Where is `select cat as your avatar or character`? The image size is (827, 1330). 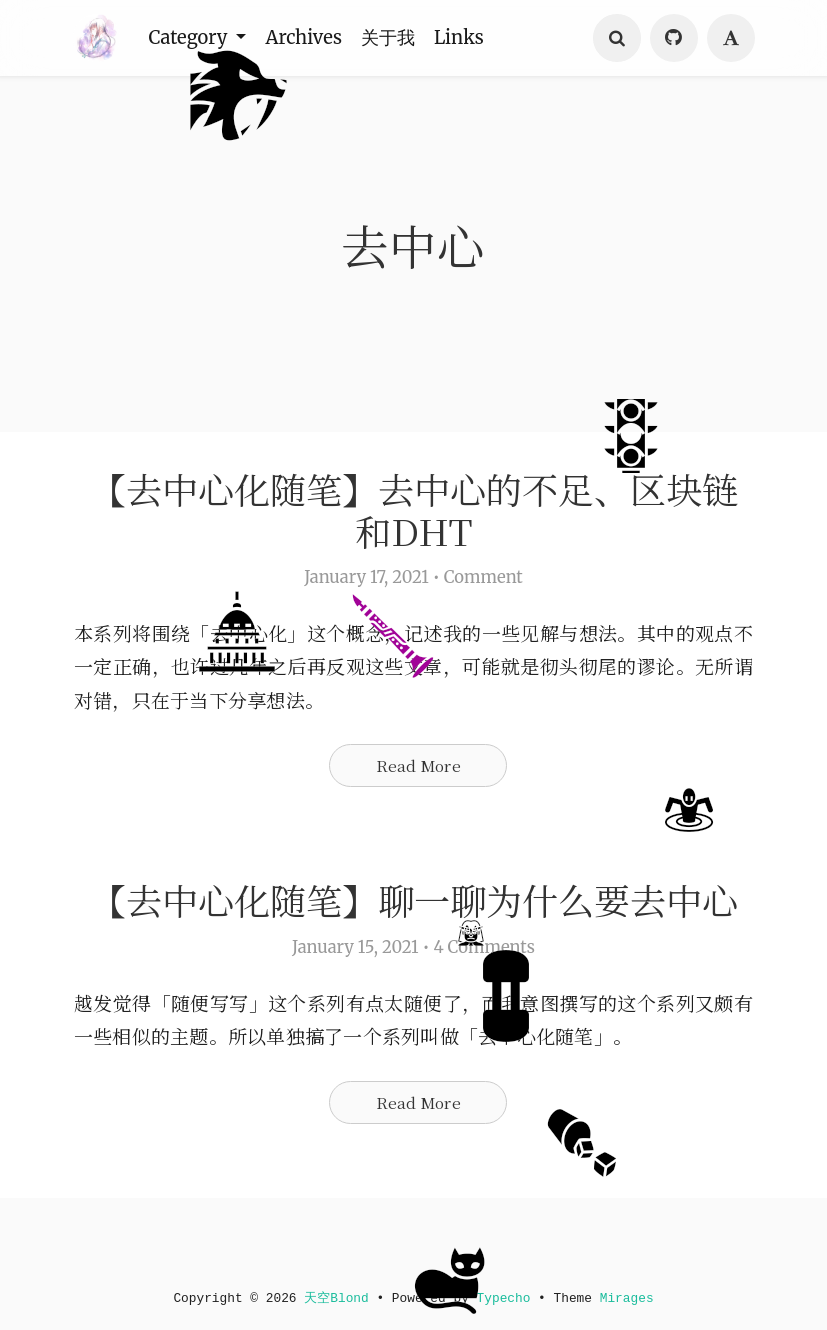 select cat as your avatar or character is located at coordinates (449, 1279).